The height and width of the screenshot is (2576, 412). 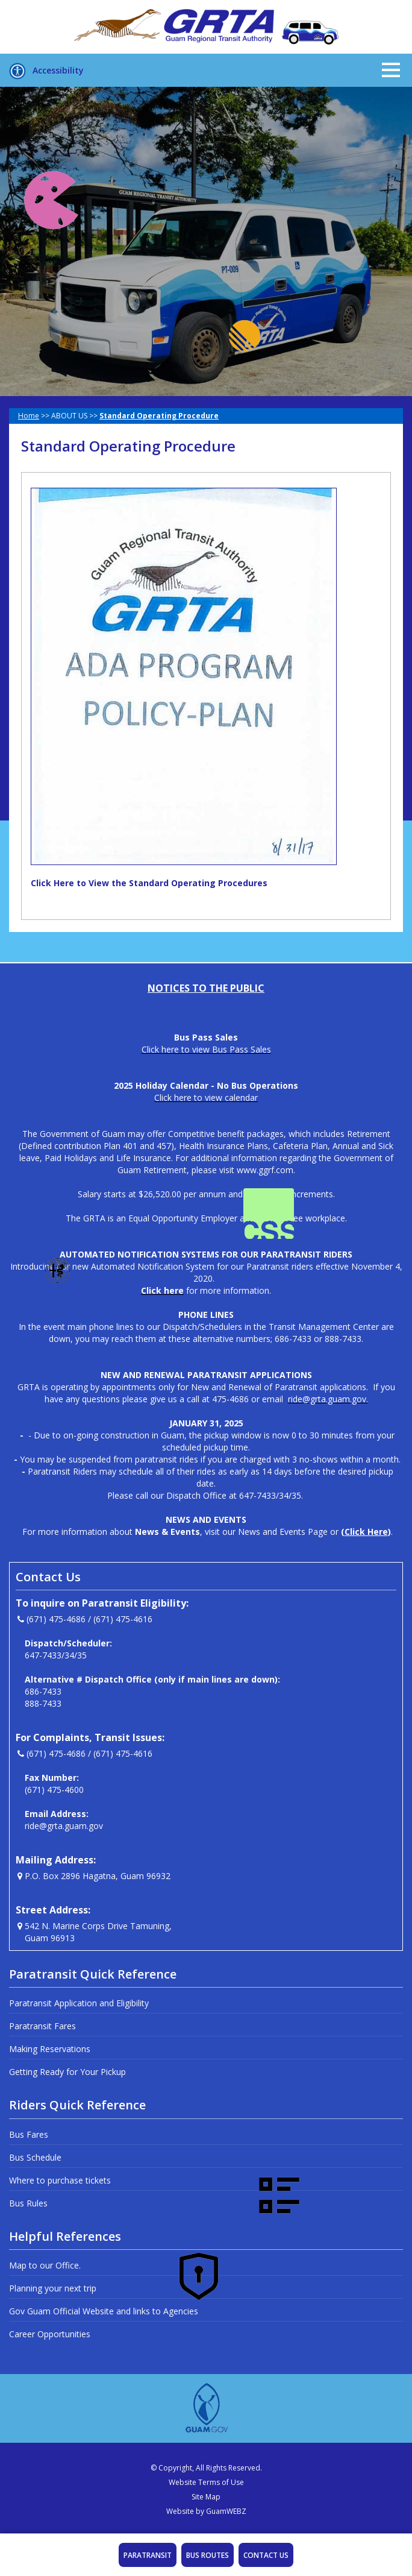 I want to click on open Linear project management app, so click(x=245, y=336).